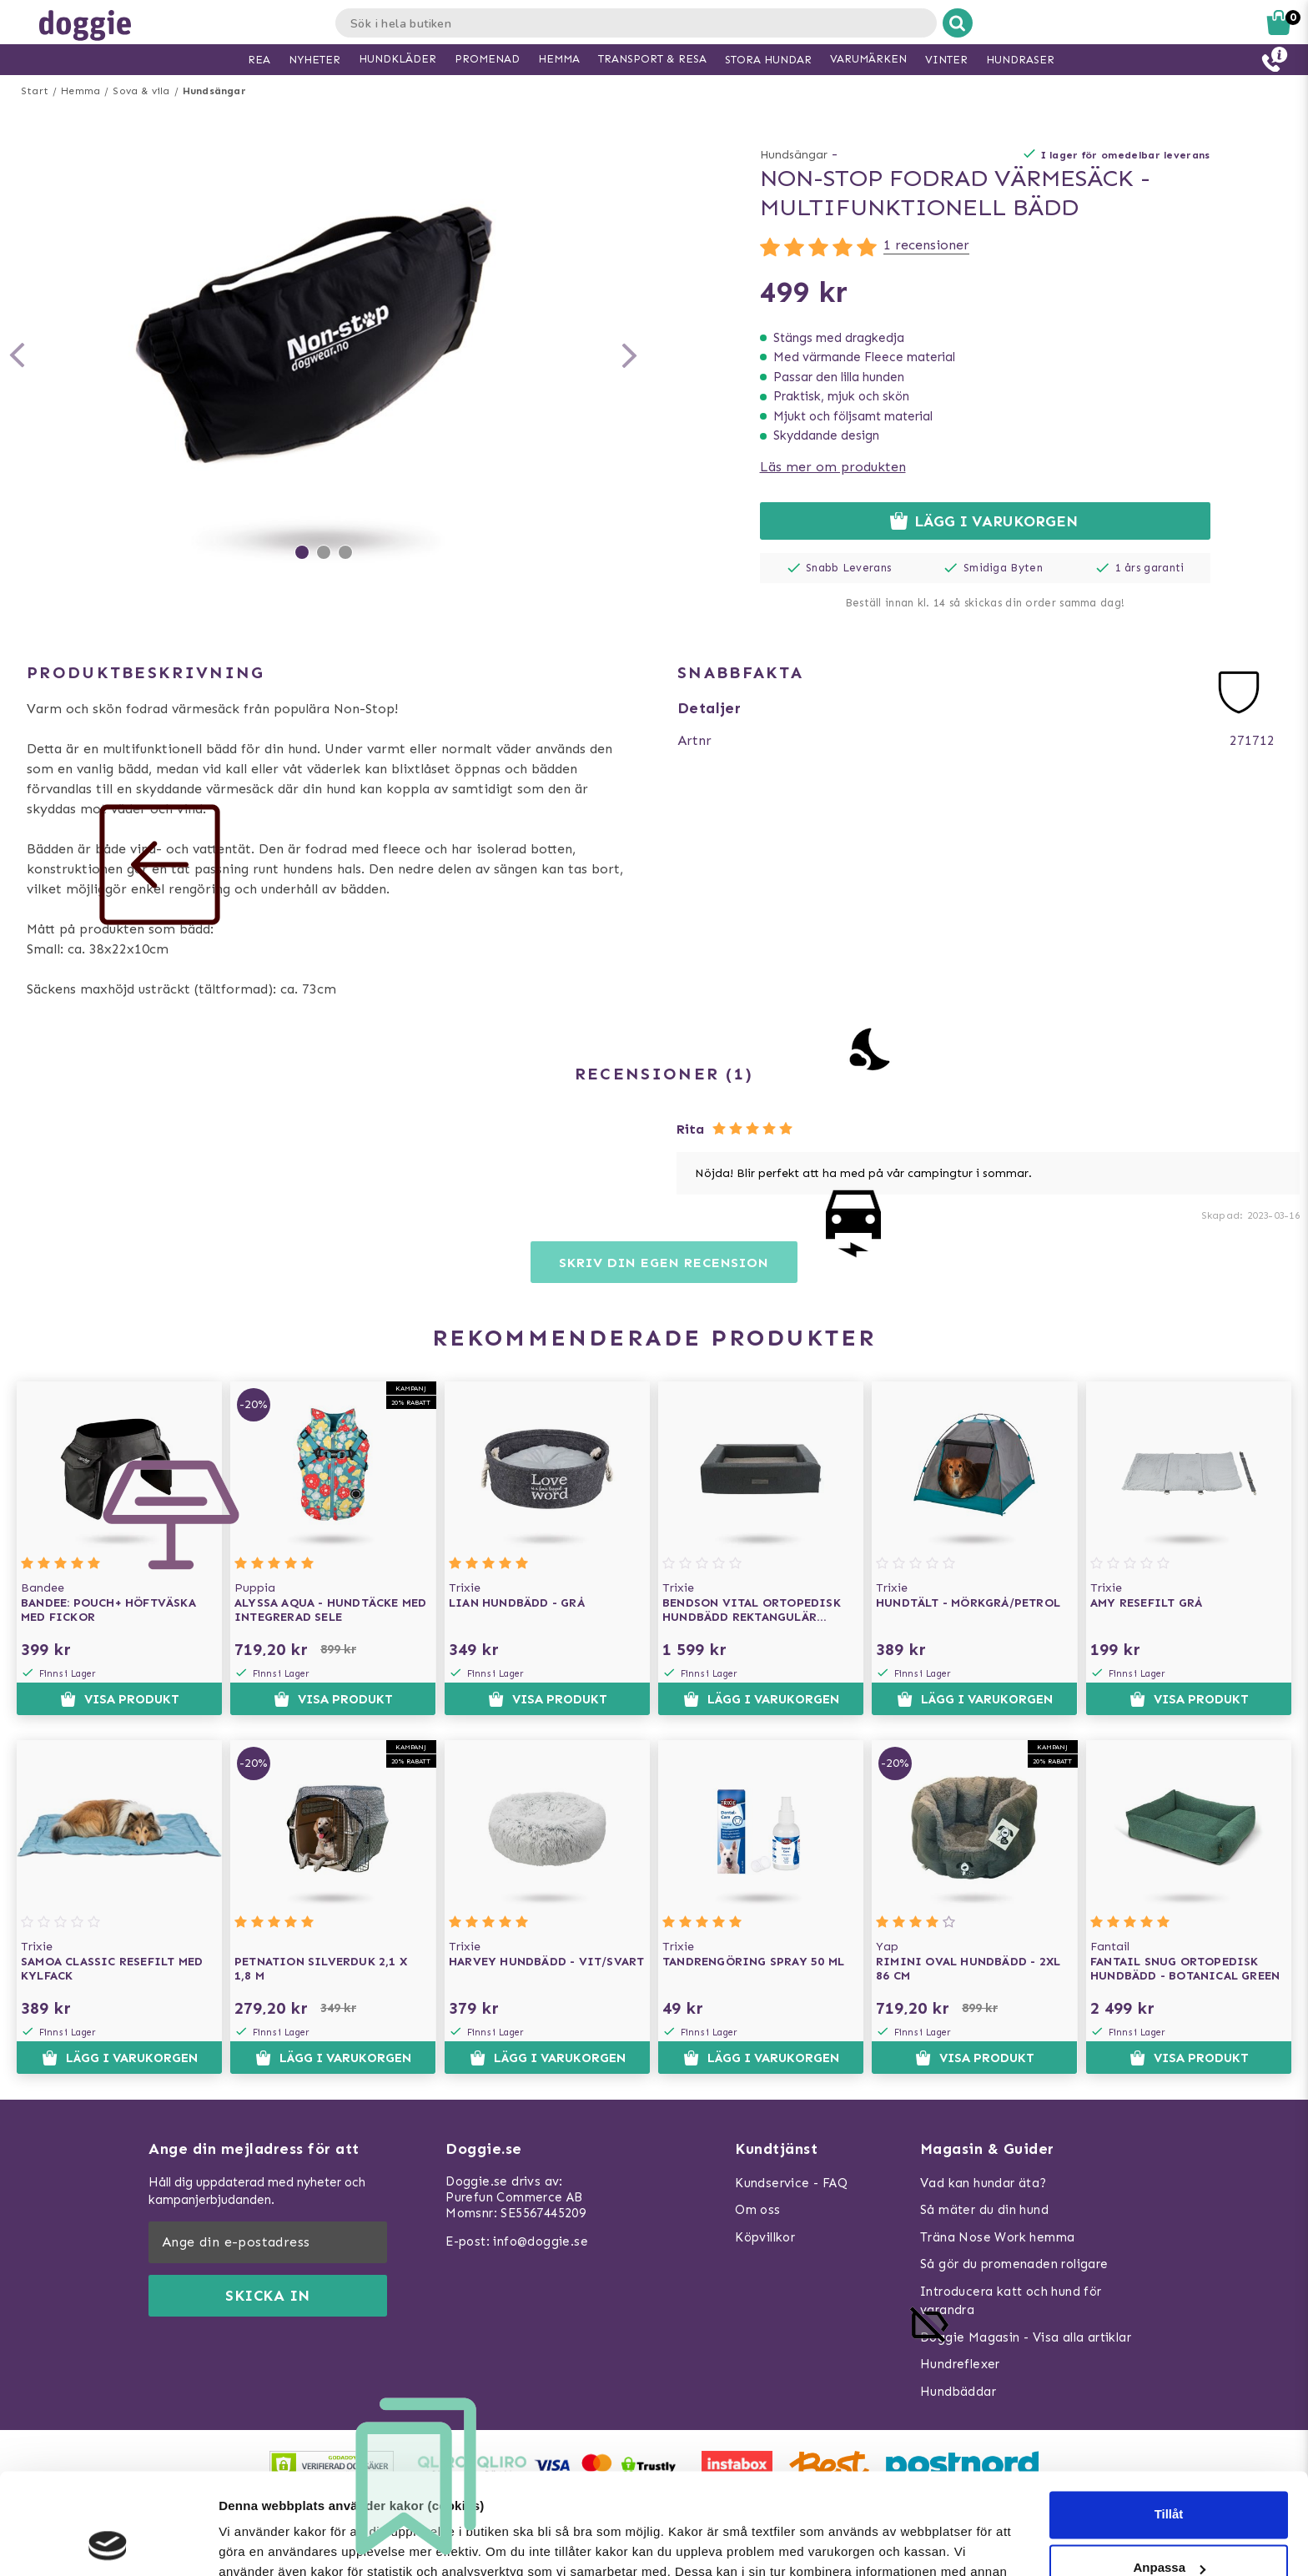 The image size is (1308, 2576). Describe the element at coordinates (929, 2325) in the screenshot. I see `remove a label or tag` at that location.